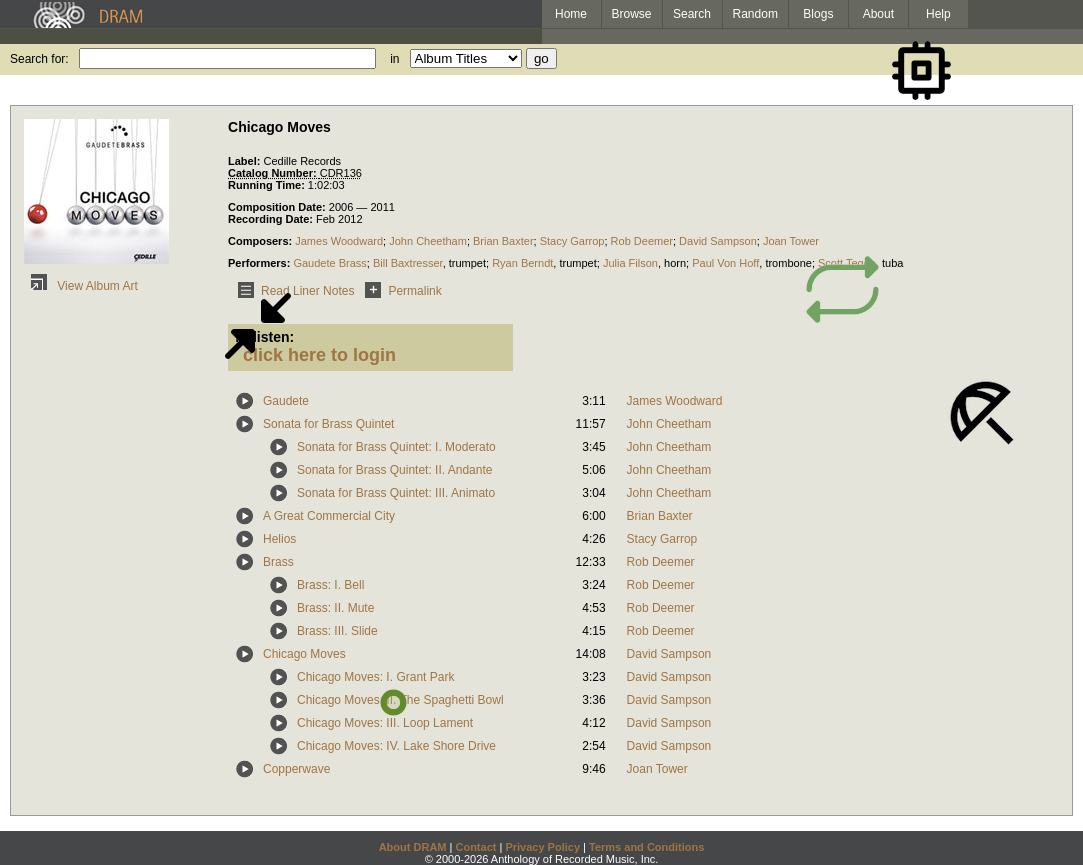  I want to click on minimize or collapse content, so click(258, 326).